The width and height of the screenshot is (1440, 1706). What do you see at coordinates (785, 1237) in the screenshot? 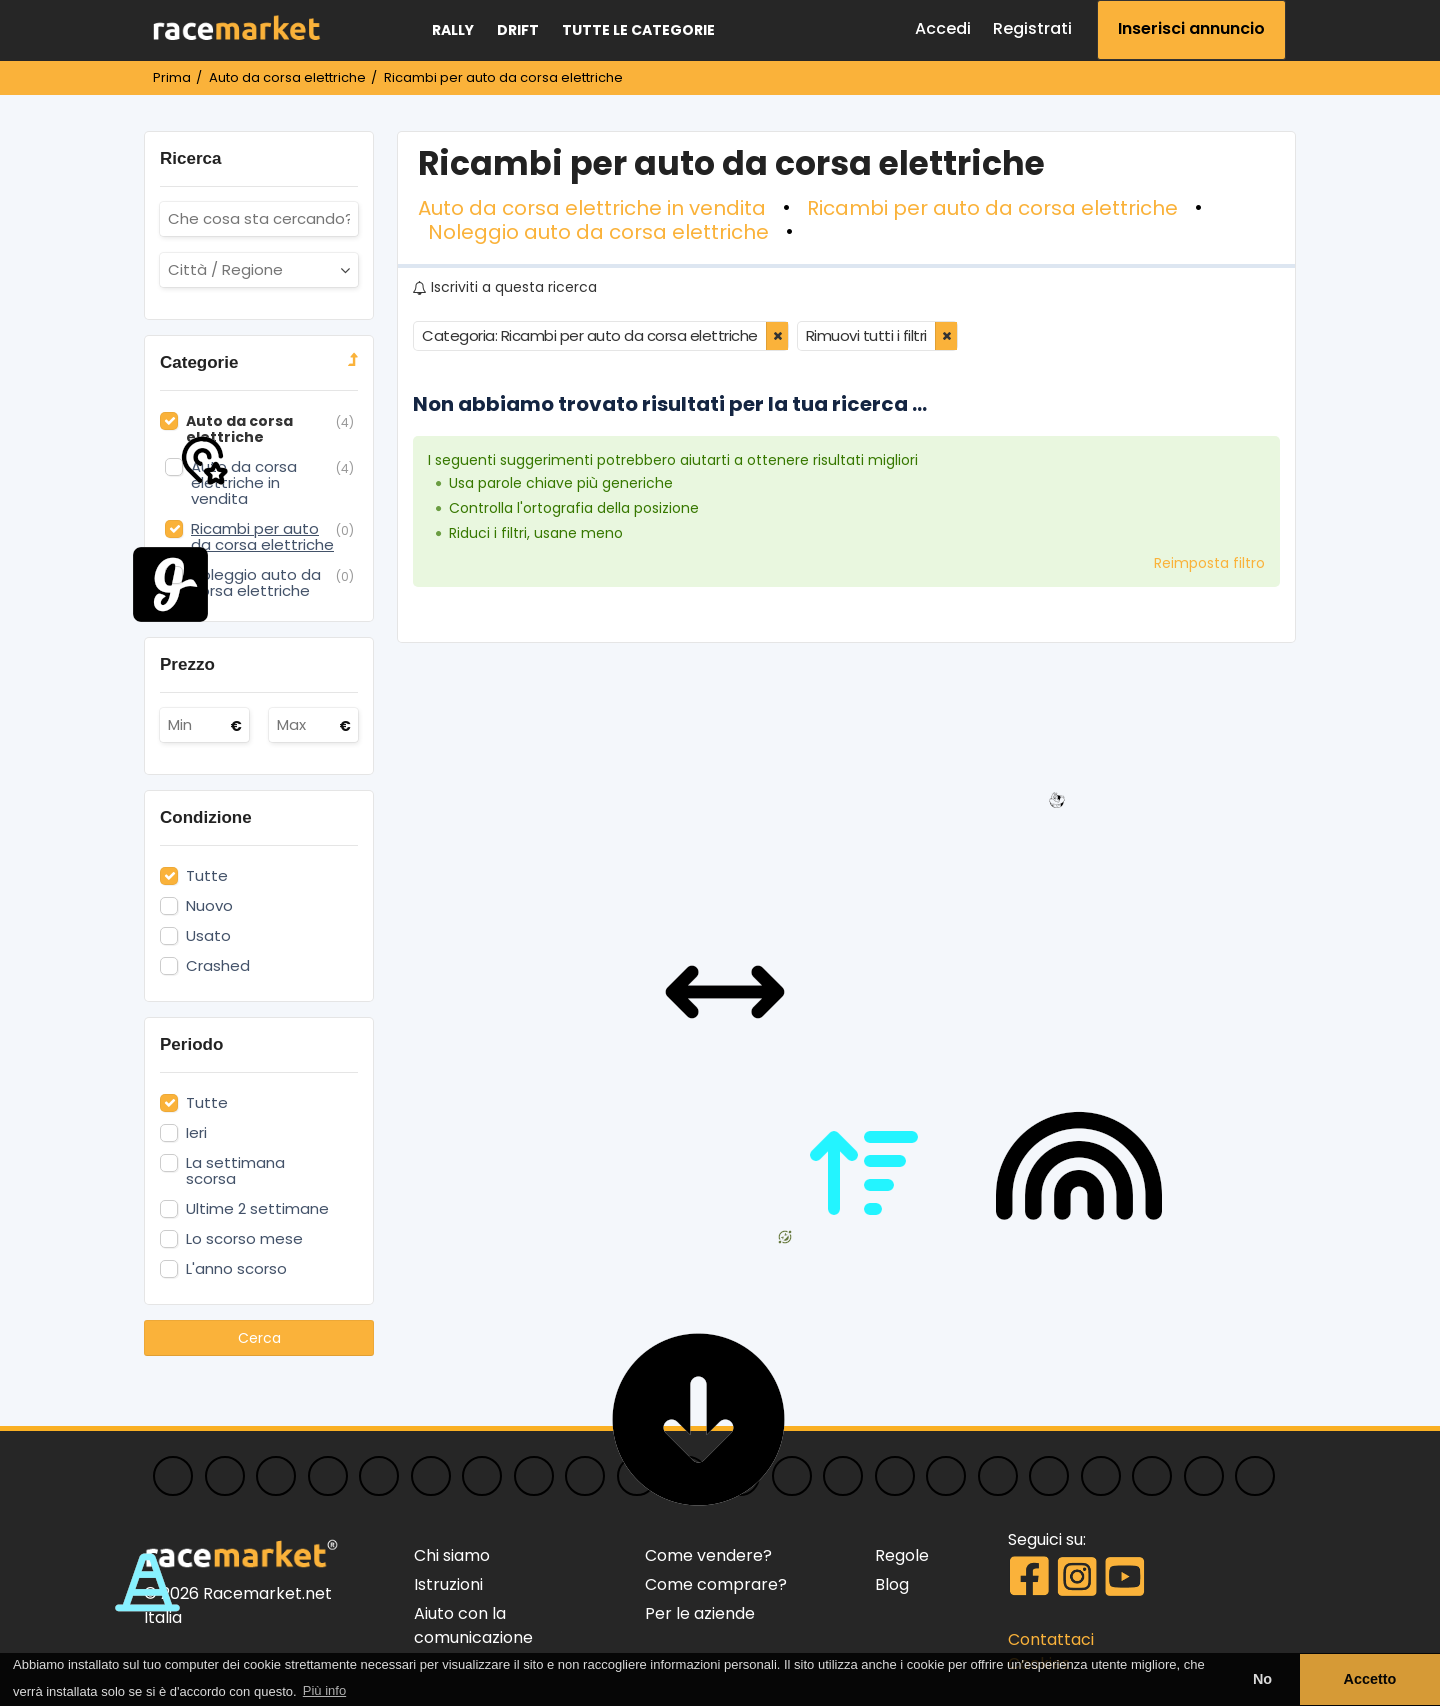
I see `react with laughing tears emoji` at bounding box center [785, 1237].